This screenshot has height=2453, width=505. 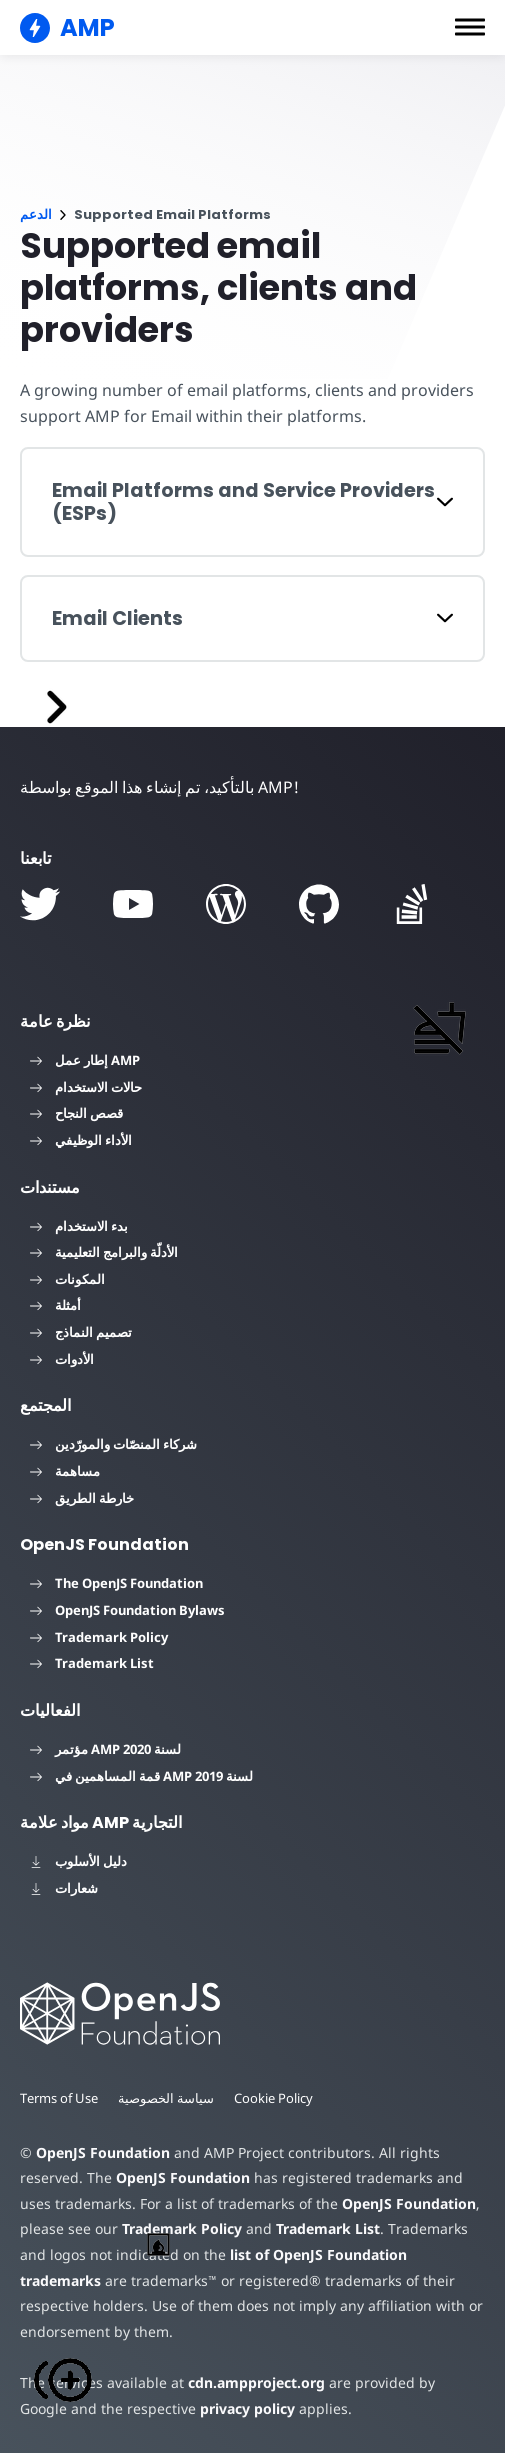 I want to click on duplicate or copy a control point, so click(x=63, y=2380).